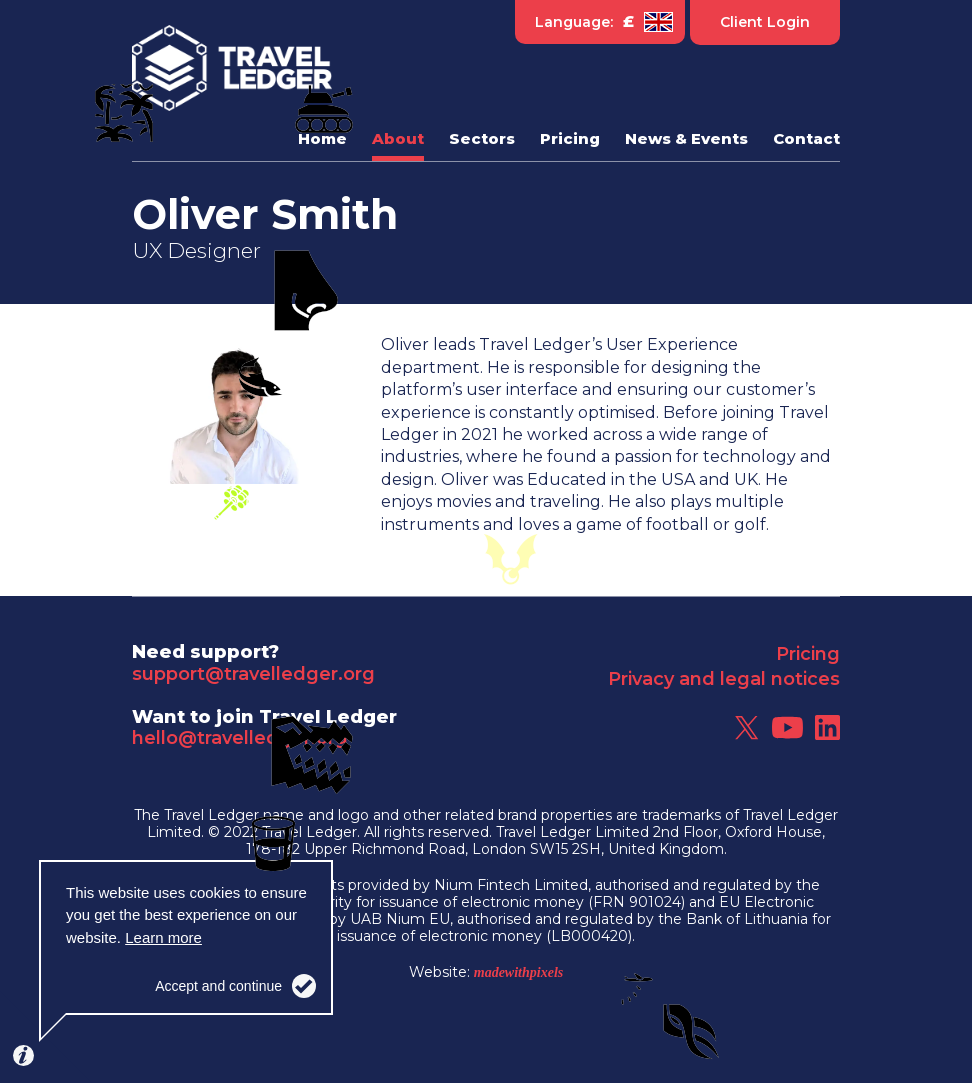 This screenshot has width=972, height=1083. Describe the element at coordinates (273, 843) in the screenshot. I see `indicates a shot glass or alcoholic beverage item` at that location.